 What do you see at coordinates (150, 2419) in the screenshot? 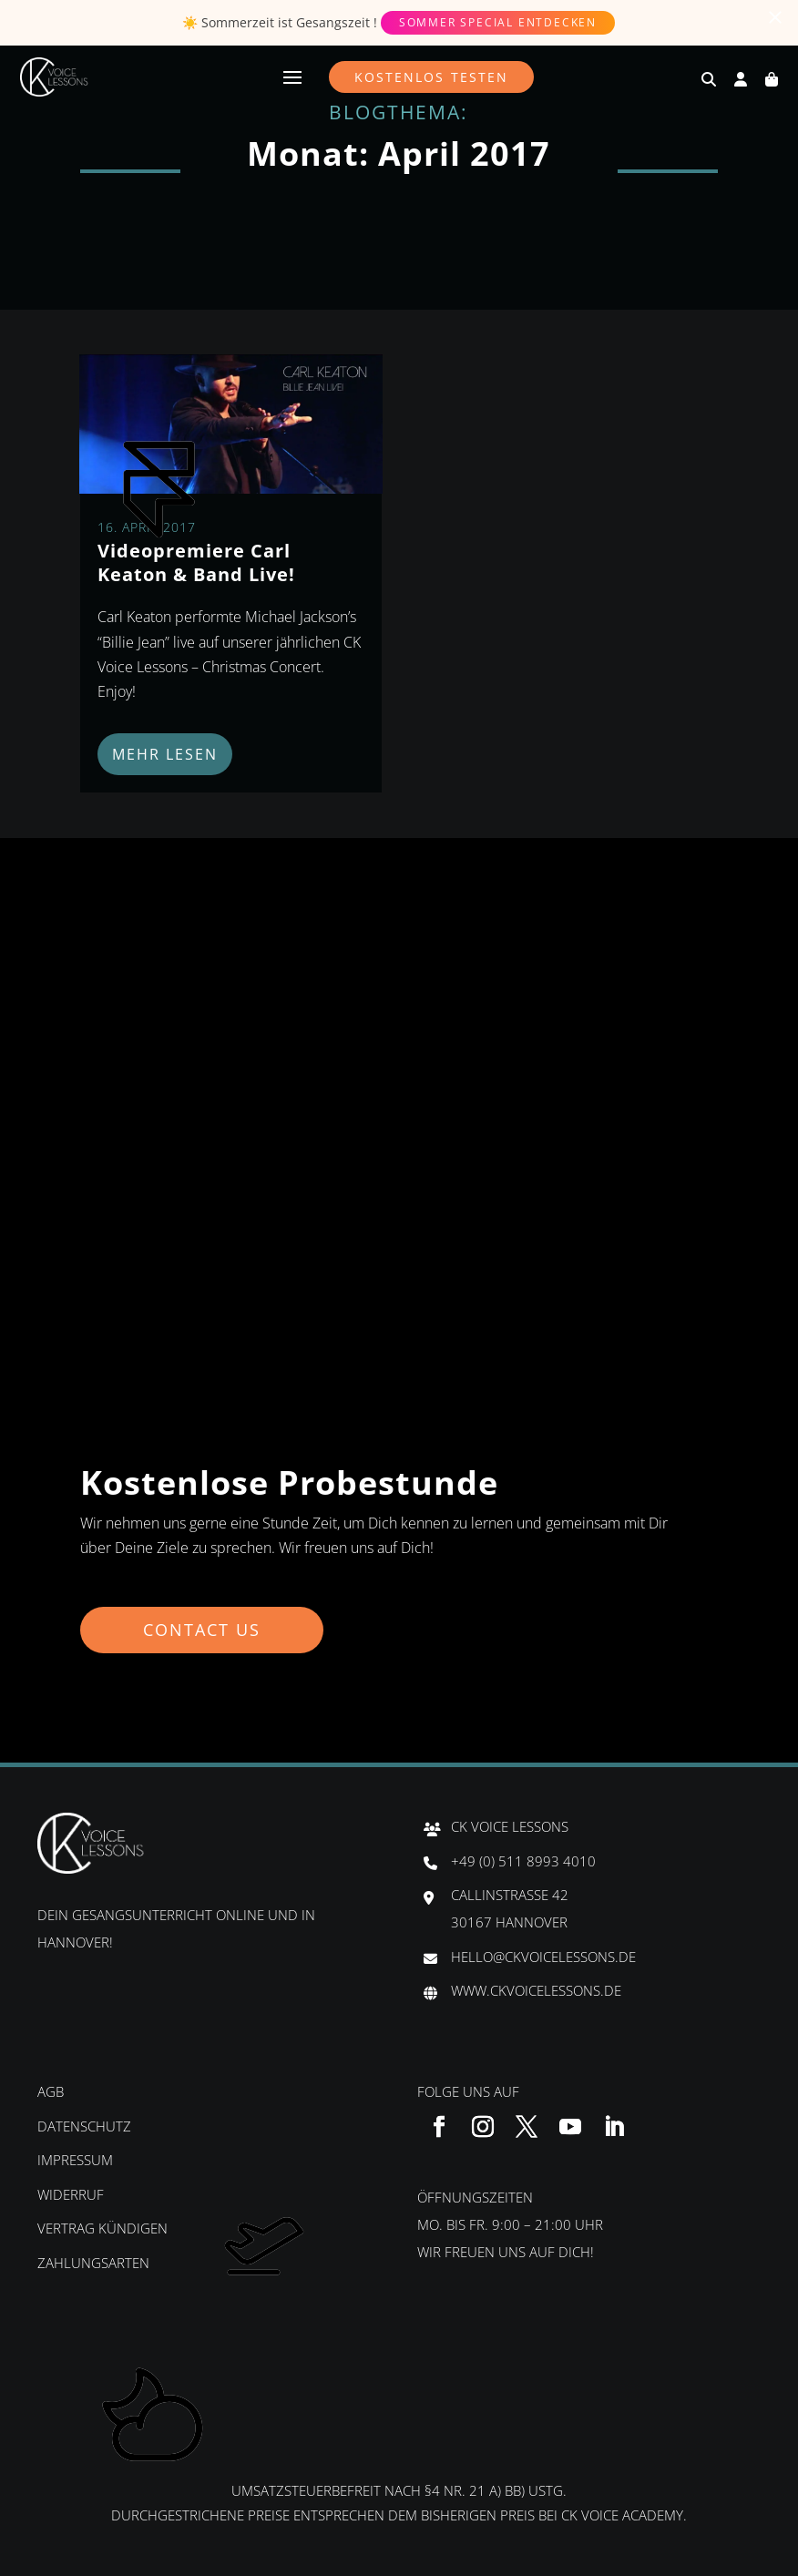
I see `indicates nighttime or evening weather conditions` at bounding box center [150, 2419].